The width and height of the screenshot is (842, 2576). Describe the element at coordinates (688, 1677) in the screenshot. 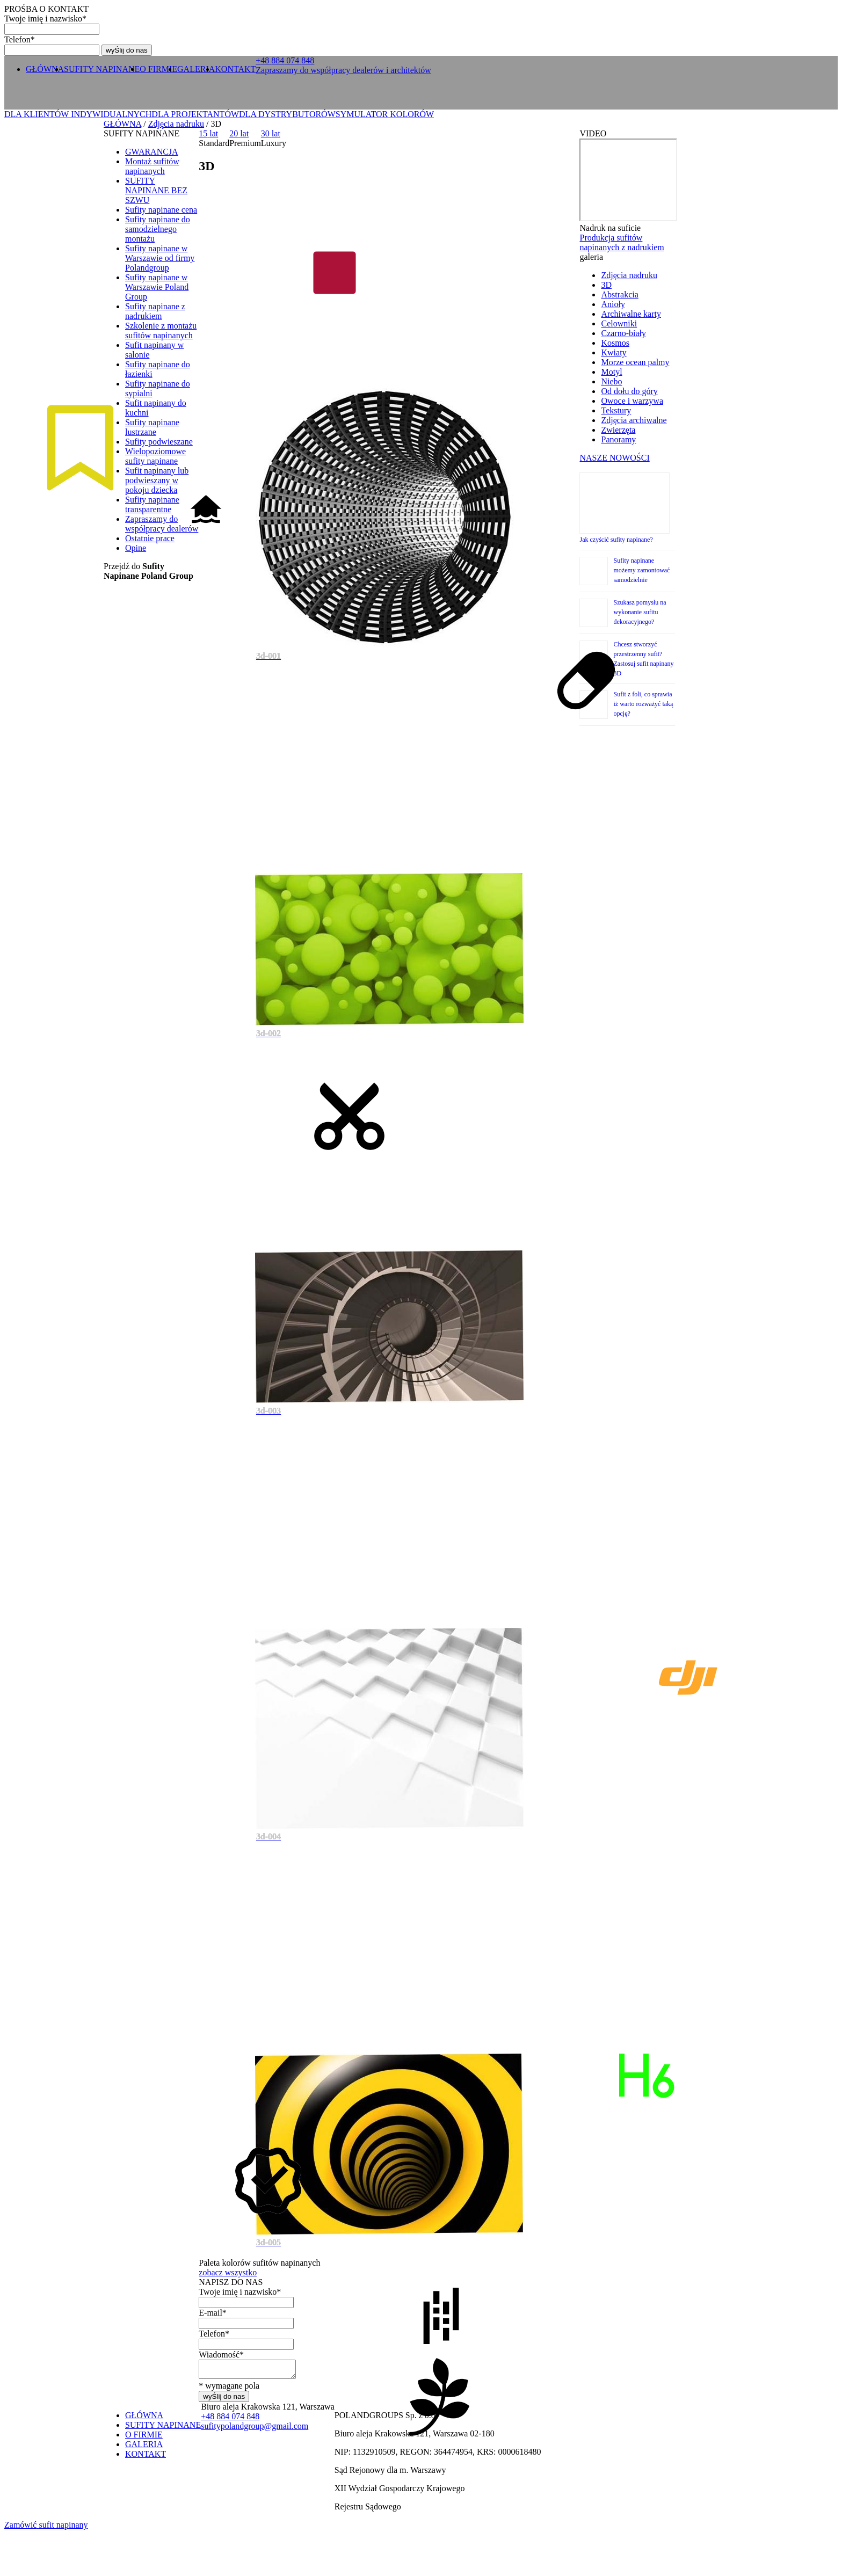

I see `DJI brand logo` at that location.